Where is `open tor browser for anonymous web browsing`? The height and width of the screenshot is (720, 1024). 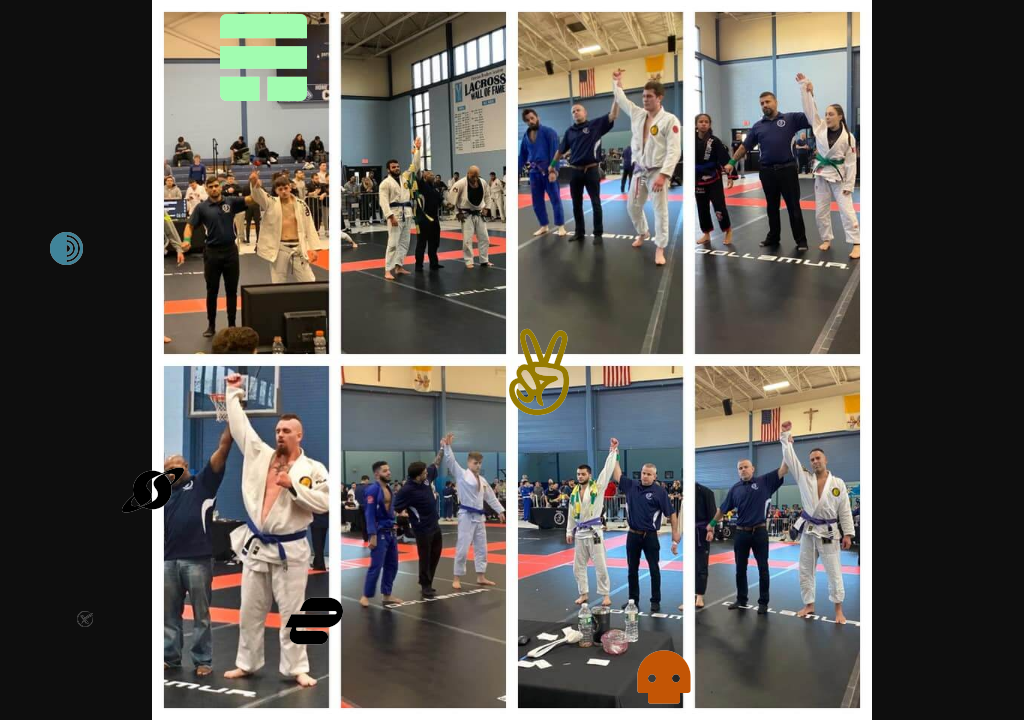 open tor browser for anonymous web browsing is located at coordinates (66, 248).